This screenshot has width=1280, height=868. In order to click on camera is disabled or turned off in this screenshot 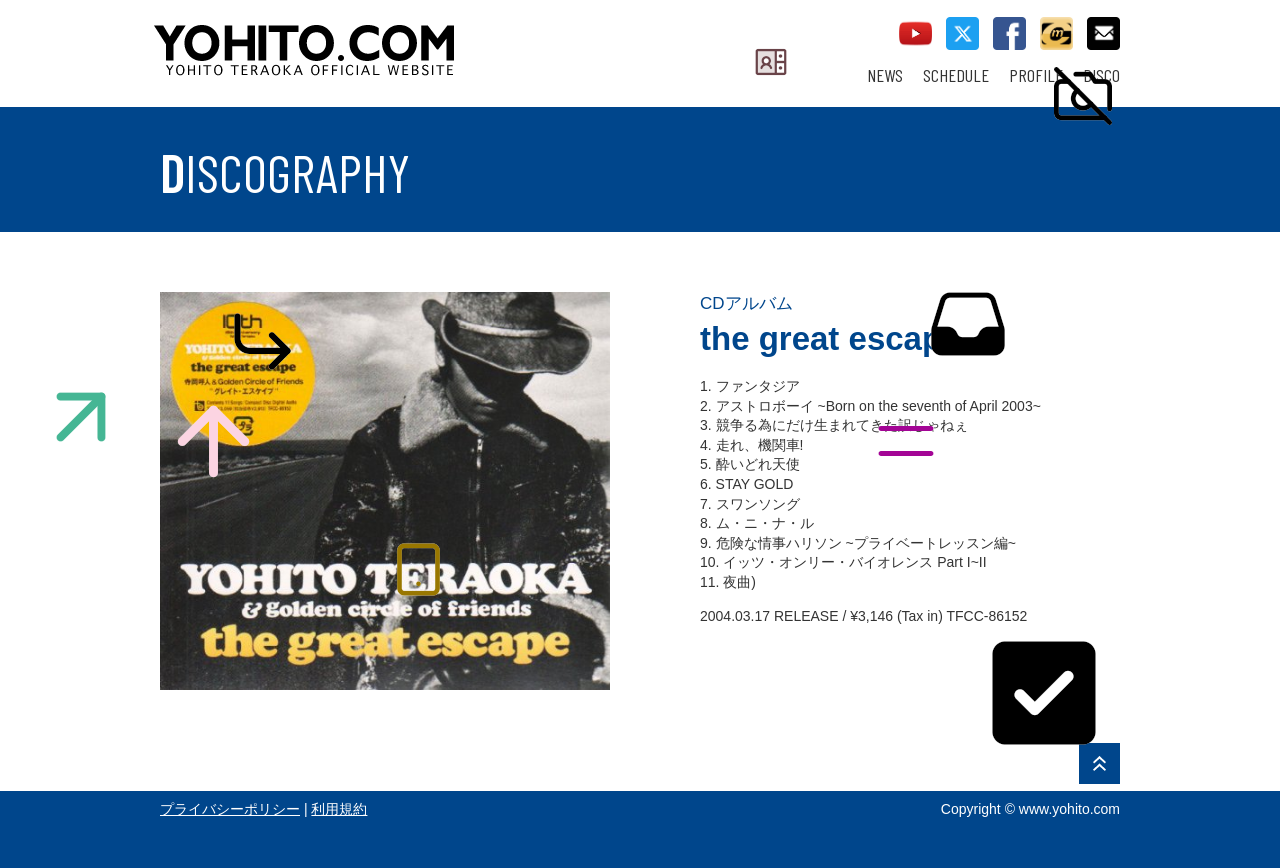, I will do `click(1083, 96)`.